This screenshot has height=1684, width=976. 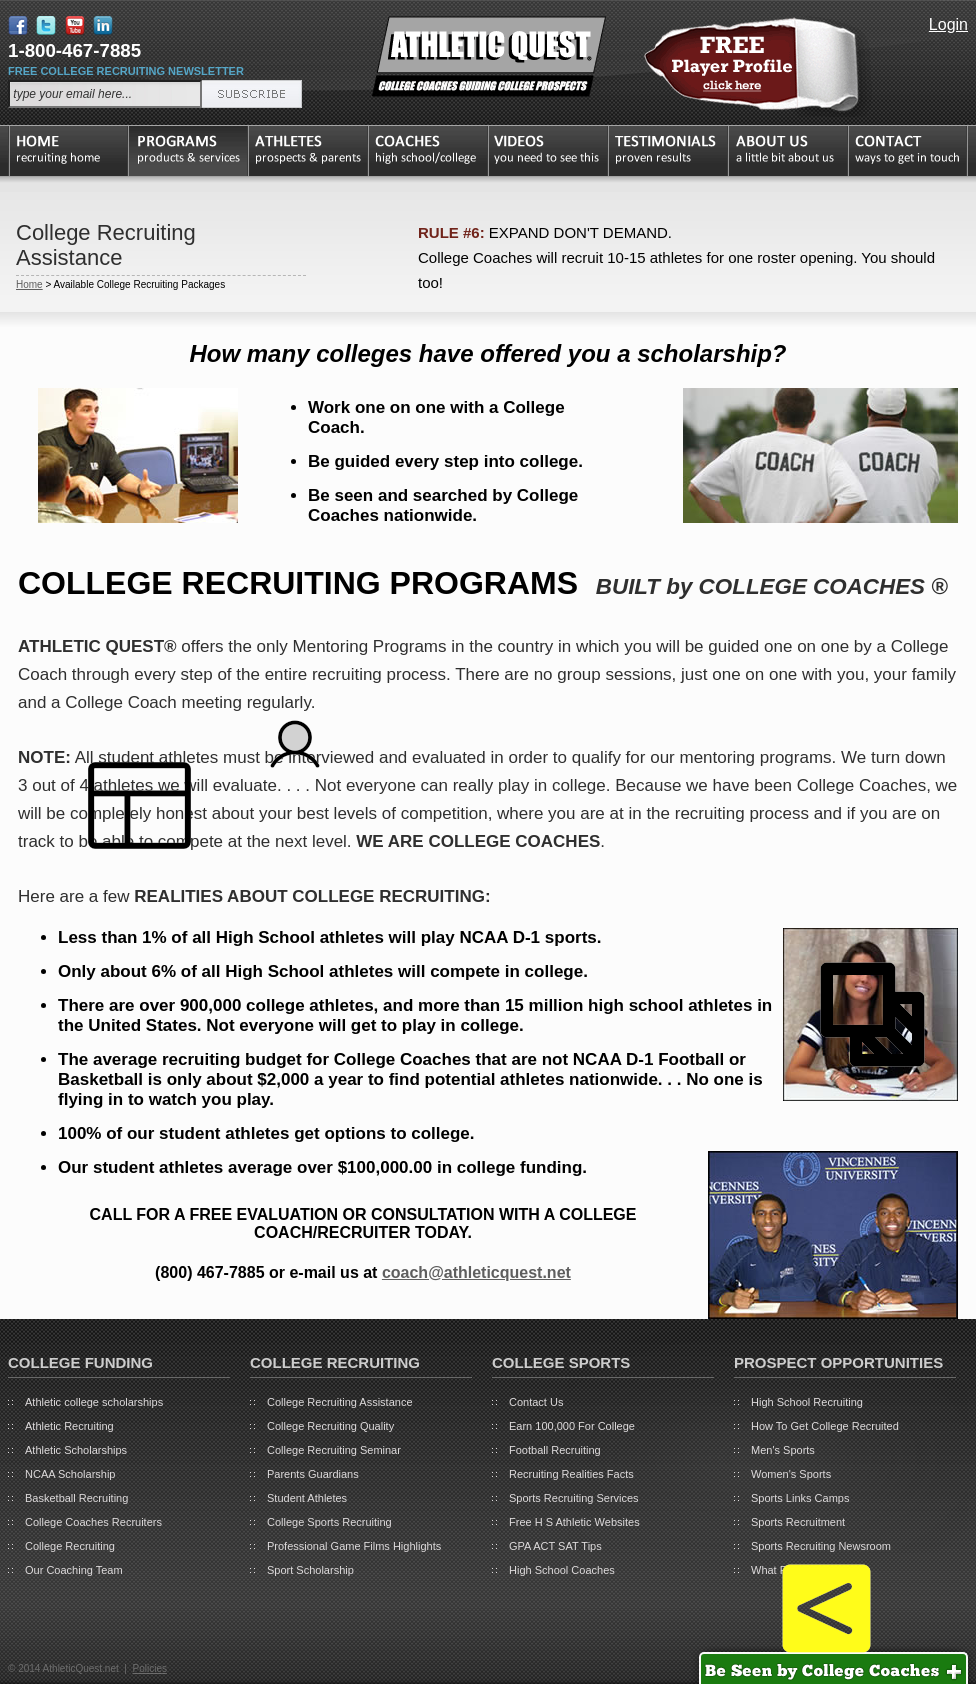 What do you see at coordinates (826, 1608) in the screenshot?
I see `navigate to previous item or page` at bounding box center [826, 1608].